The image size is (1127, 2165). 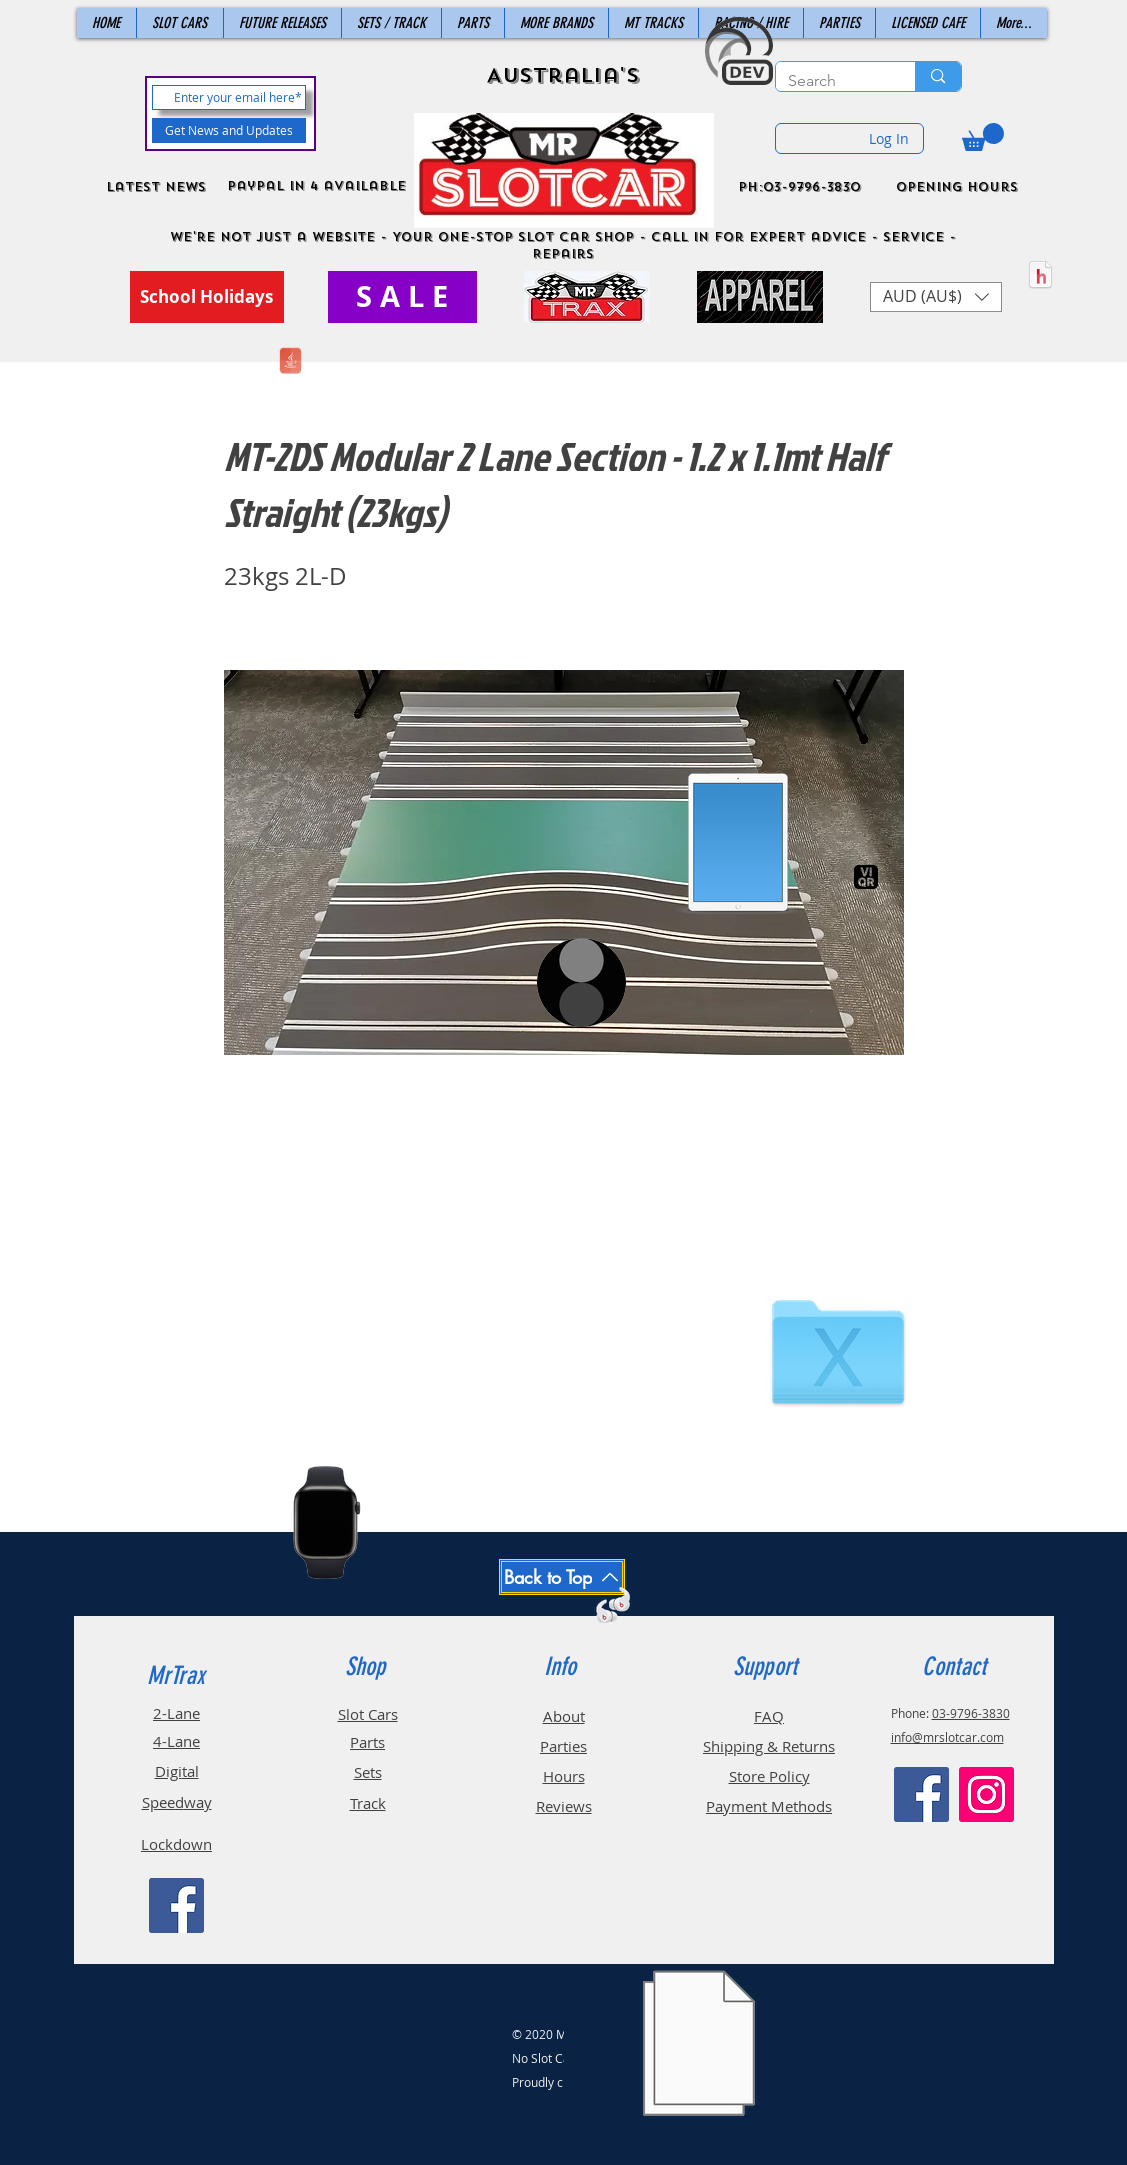 What do you see at coordinates (739, 51) in the screenshot?
I see `open Microsoft Edge Dev browser` at bounding box center [739, 51].